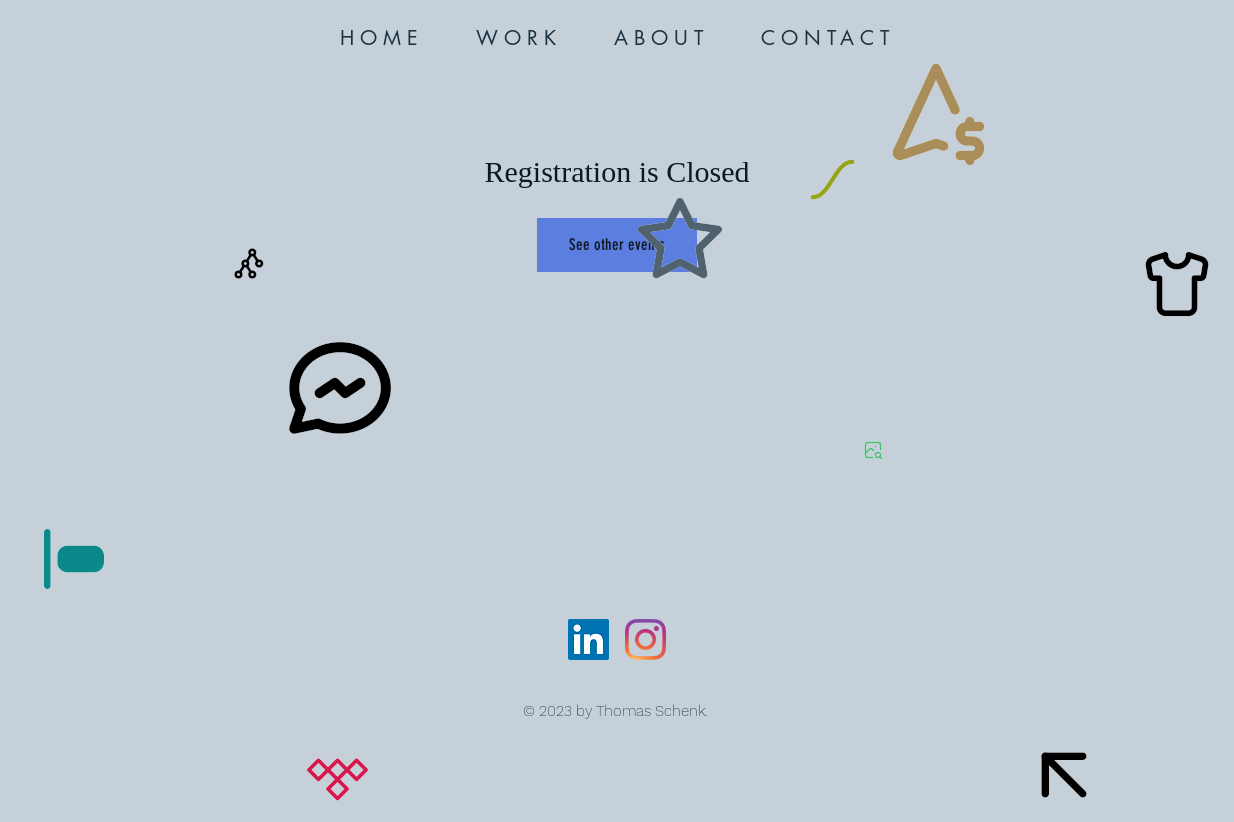 This screenshot has height=822, width=1234. What do you see at coordinates (680, 240) in the screenshot?
I see `add to favorites` at bounding box center [680, 240].